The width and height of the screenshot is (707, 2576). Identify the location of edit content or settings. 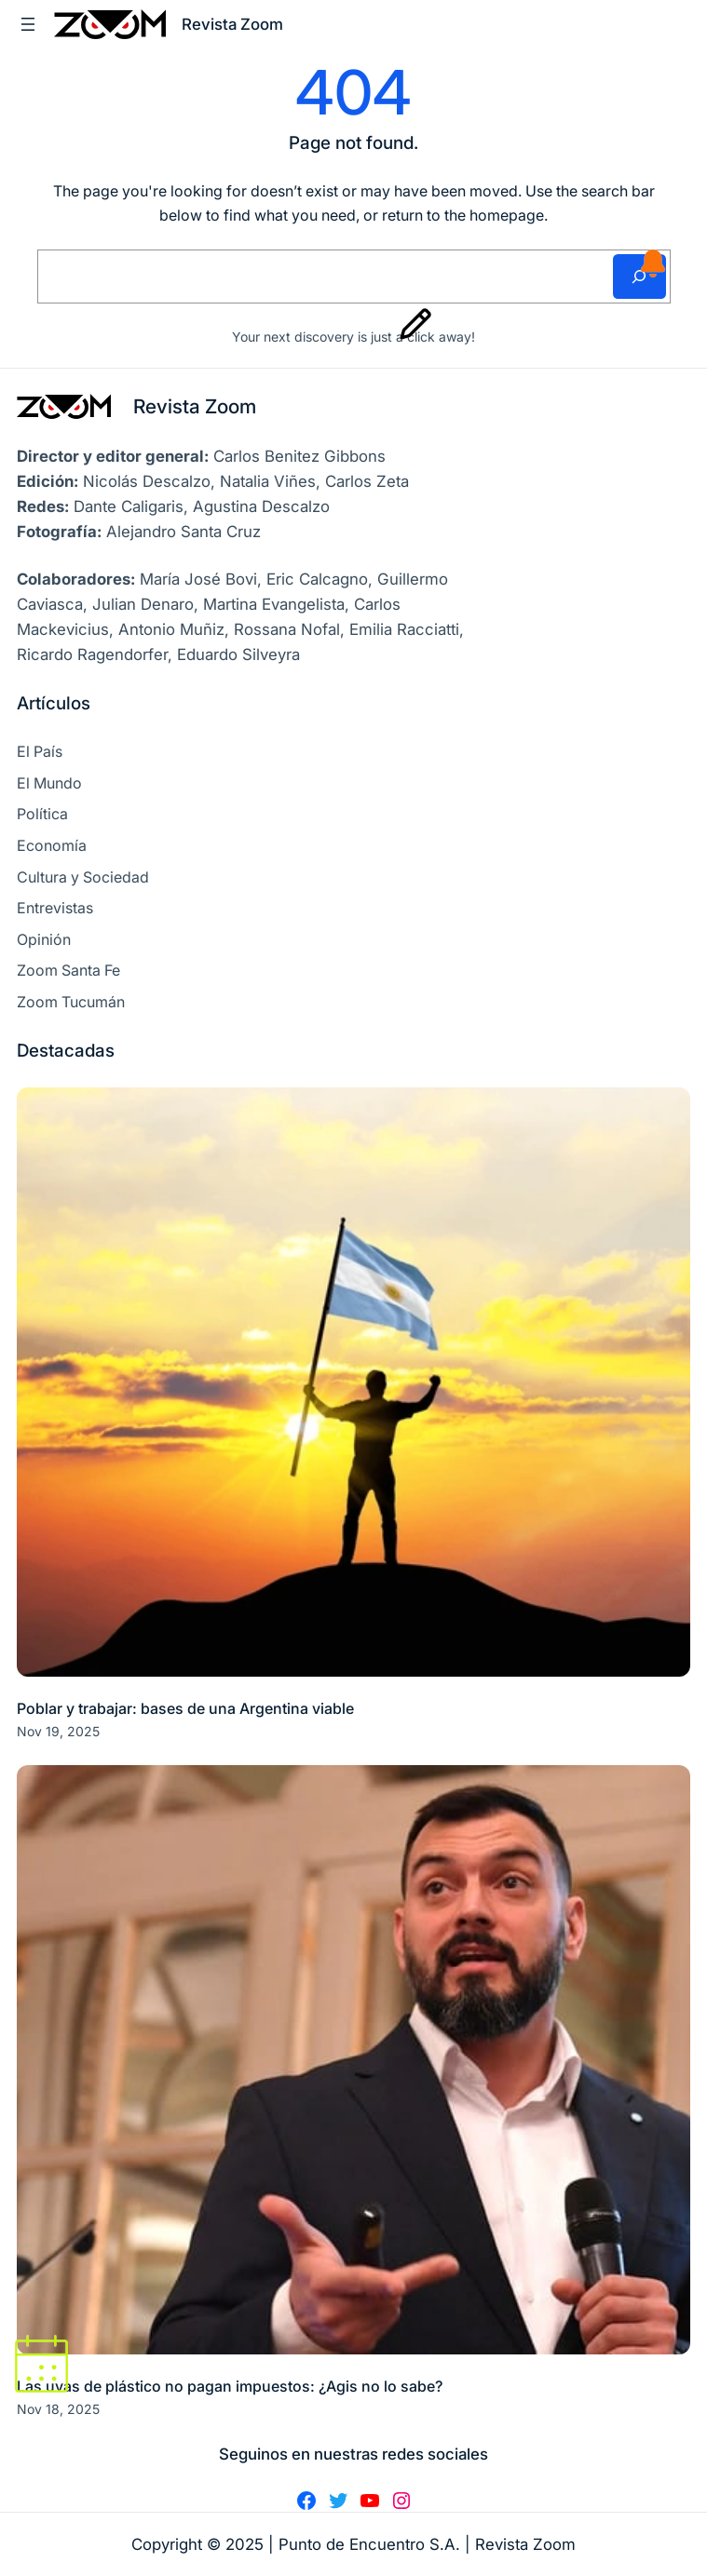
(415, 324).